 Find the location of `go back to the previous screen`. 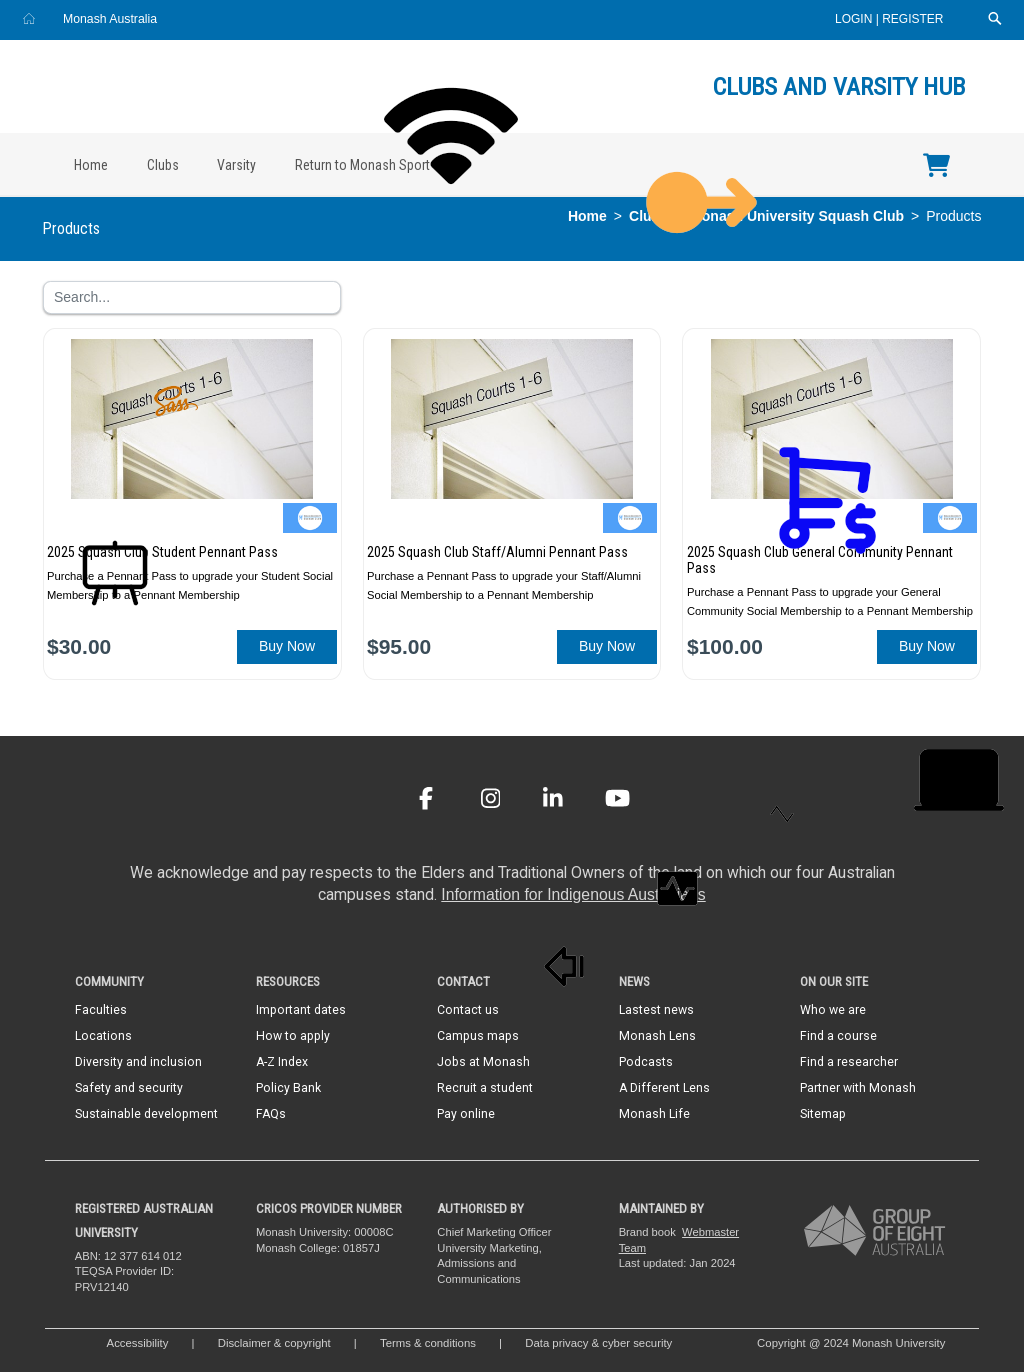

go back to the previous screen is located at coordinates (565, 966).